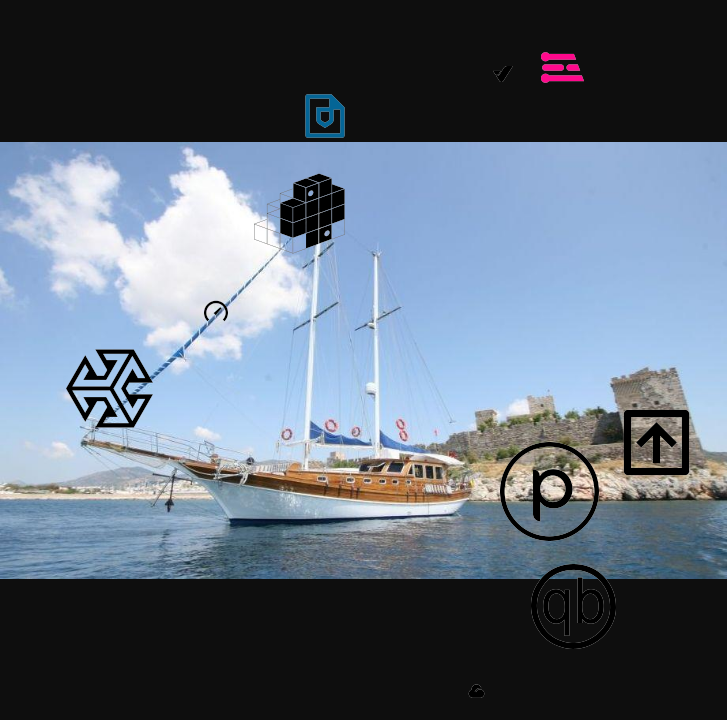  I want to click on open the sidequest app for vr game sideloading, so click(109, 388).